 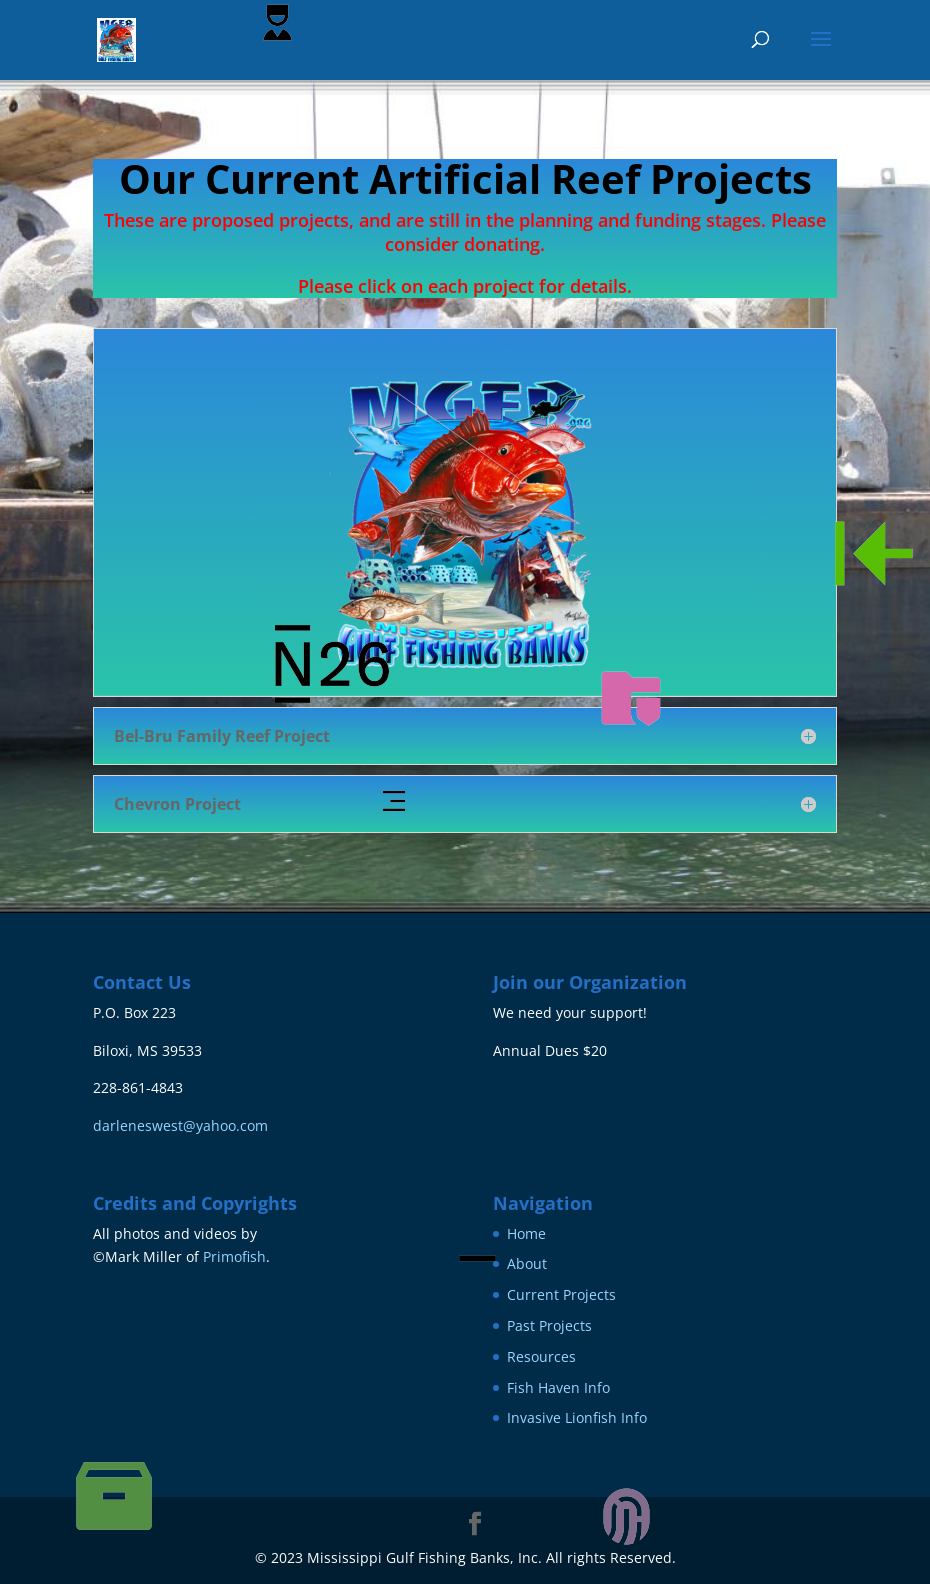 I want to click on authenticate with fingerprint biometrics, so click(x=626, y=1516).